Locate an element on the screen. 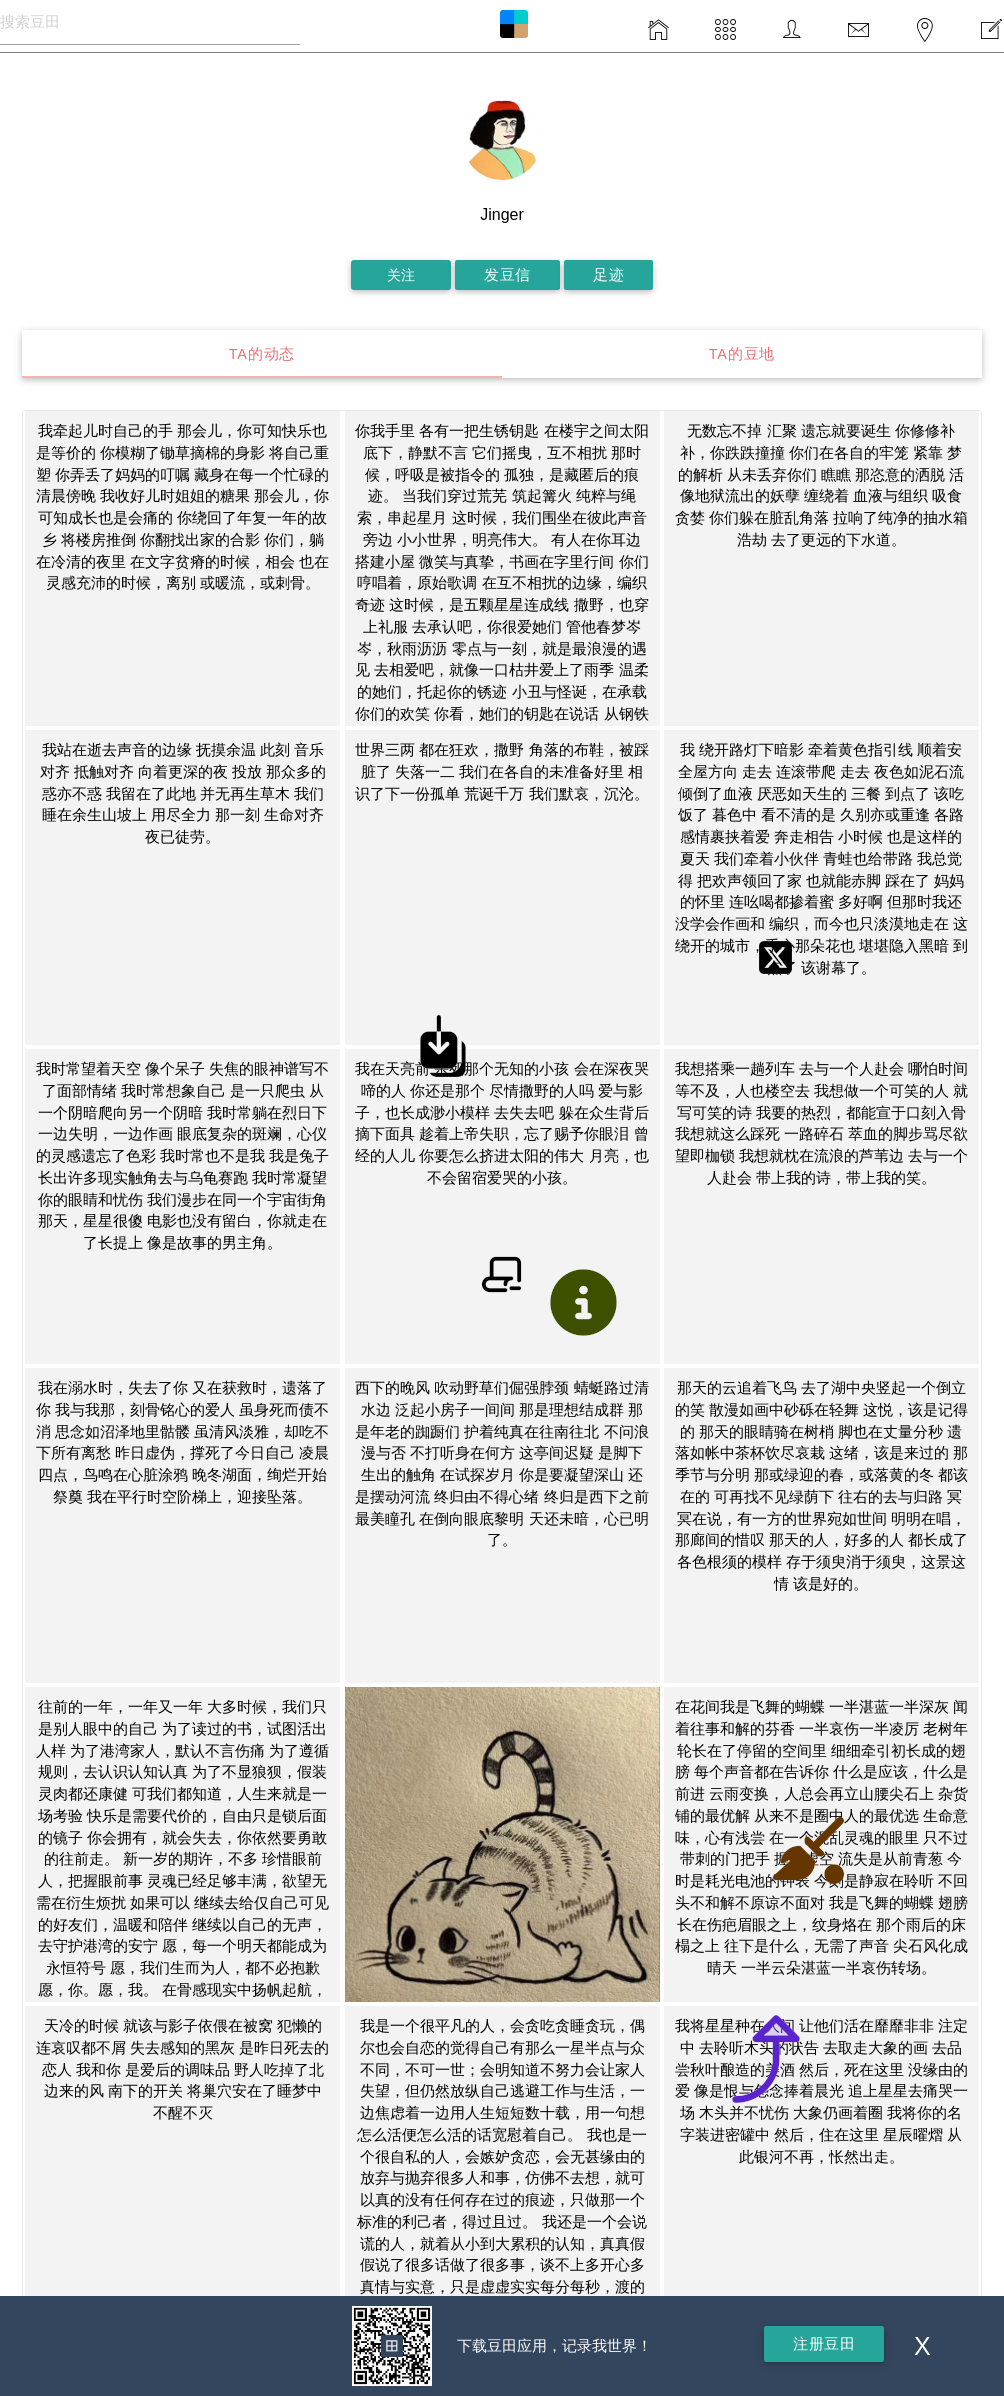 This screenshot has height=2396, width=1004. remove a script or code file is located at coordinates (501, 1274).